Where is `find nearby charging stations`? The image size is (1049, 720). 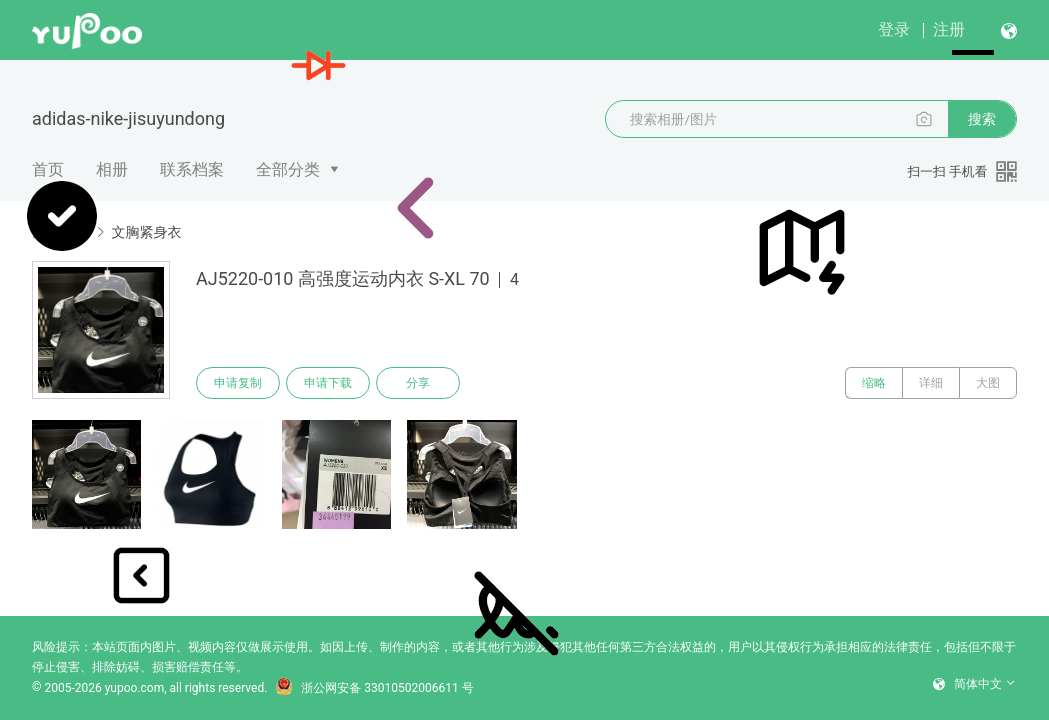
find nearby charging stations is located at coordinates (802, 248).